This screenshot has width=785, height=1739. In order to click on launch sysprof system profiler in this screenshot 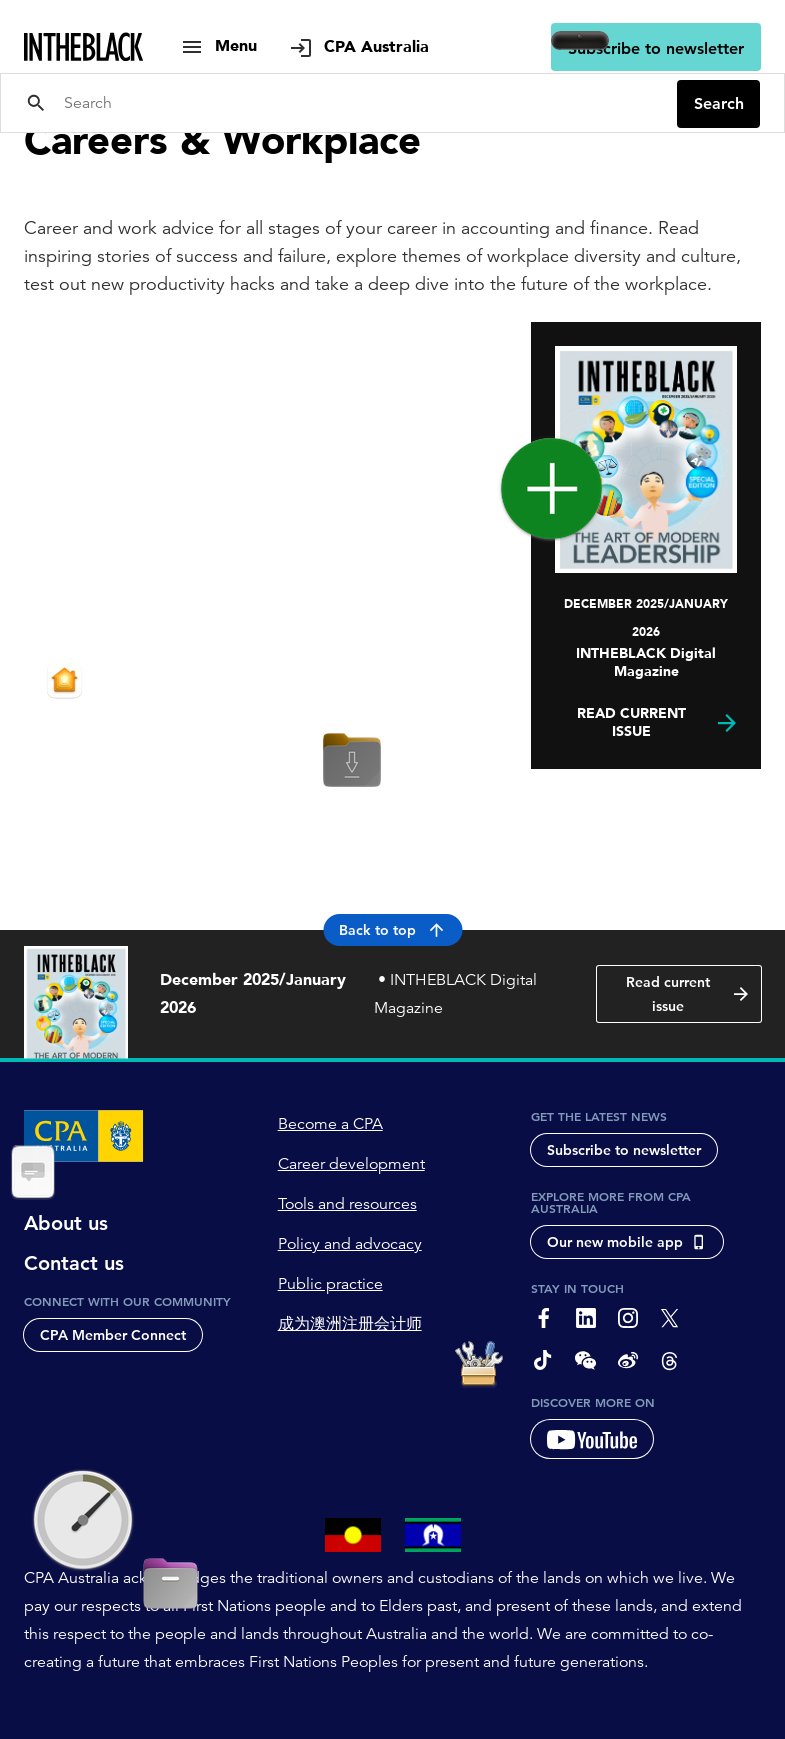, I will do `click(83, 1520)`.